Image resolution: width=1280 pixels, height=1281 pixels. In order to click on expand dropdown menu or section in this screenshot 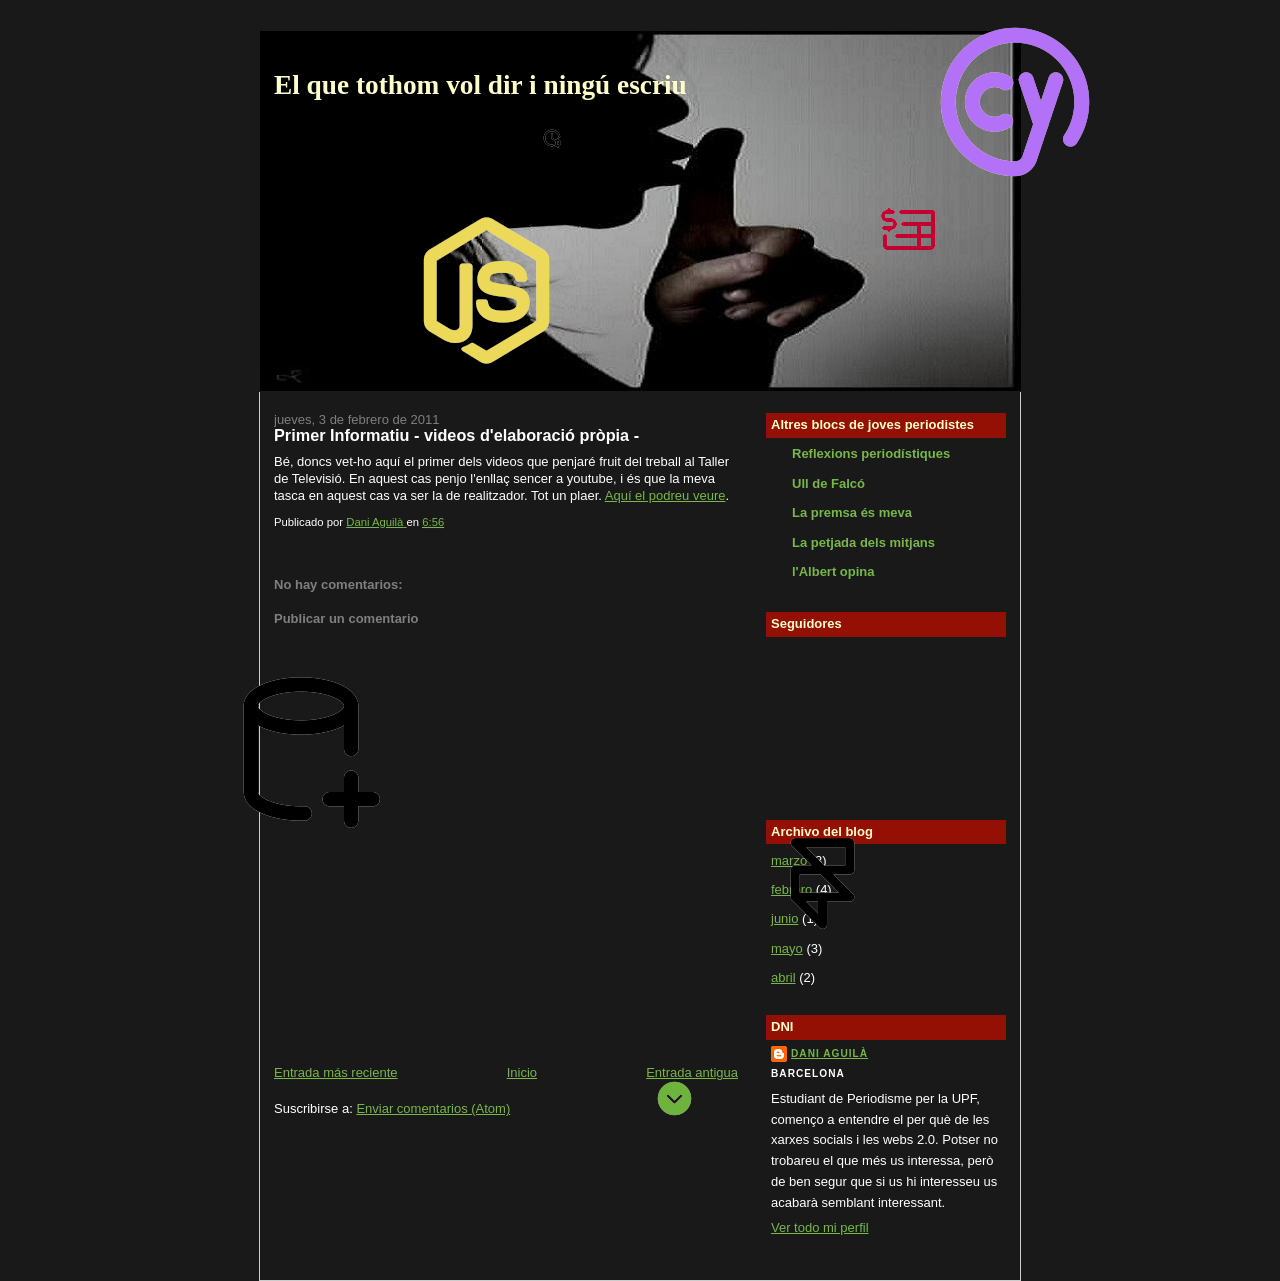, I will do `click(674, 1098)`.